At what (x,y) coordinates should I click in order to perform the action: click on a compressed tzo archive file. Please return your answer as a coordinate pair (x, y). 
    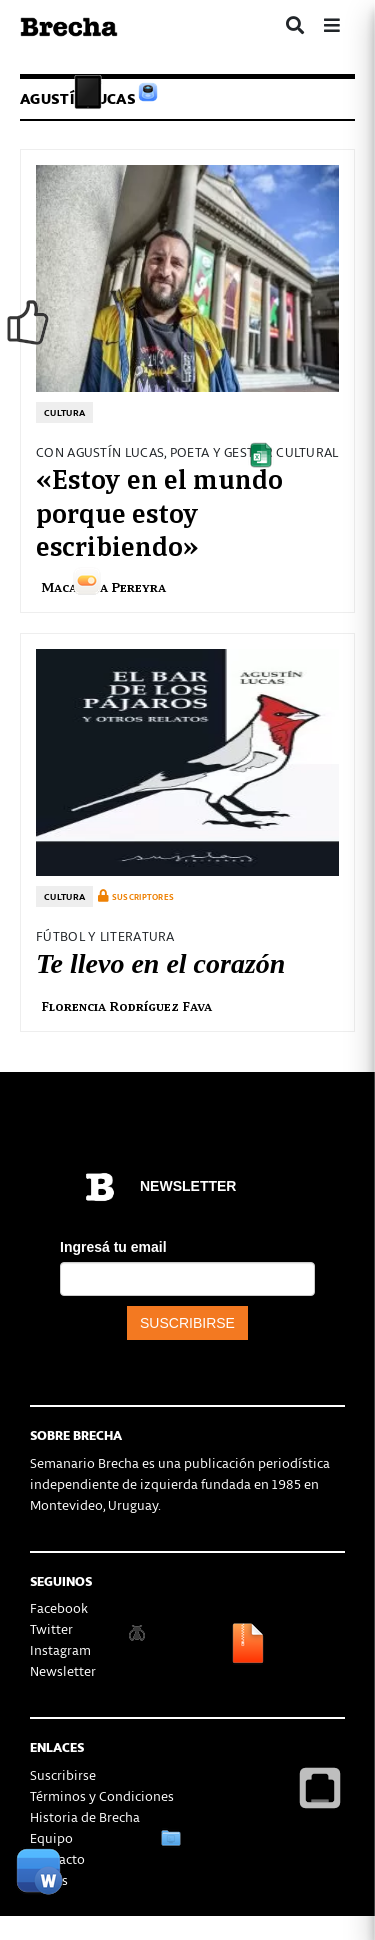
    Looking at the image, I should click on (248, 1644).